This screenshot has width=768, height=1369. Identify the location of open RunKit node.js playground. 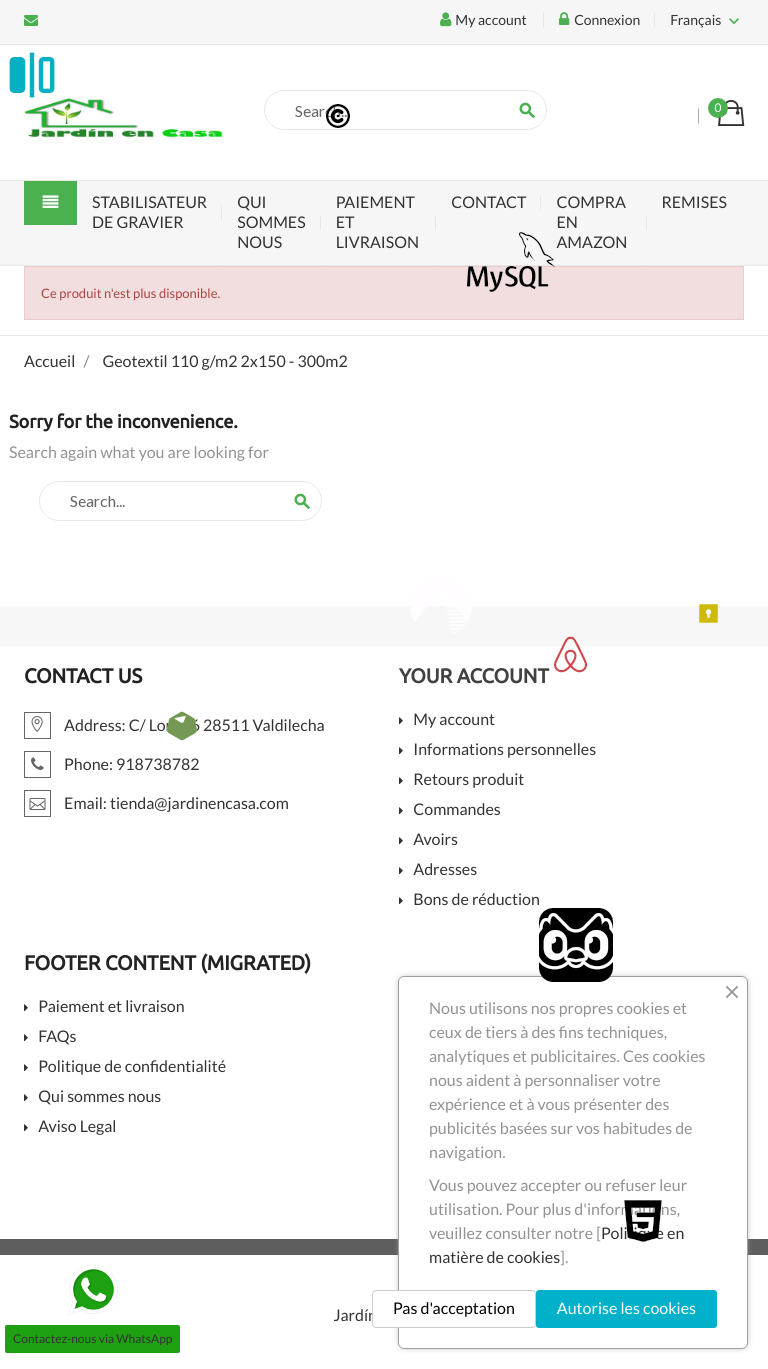
(182, 726).